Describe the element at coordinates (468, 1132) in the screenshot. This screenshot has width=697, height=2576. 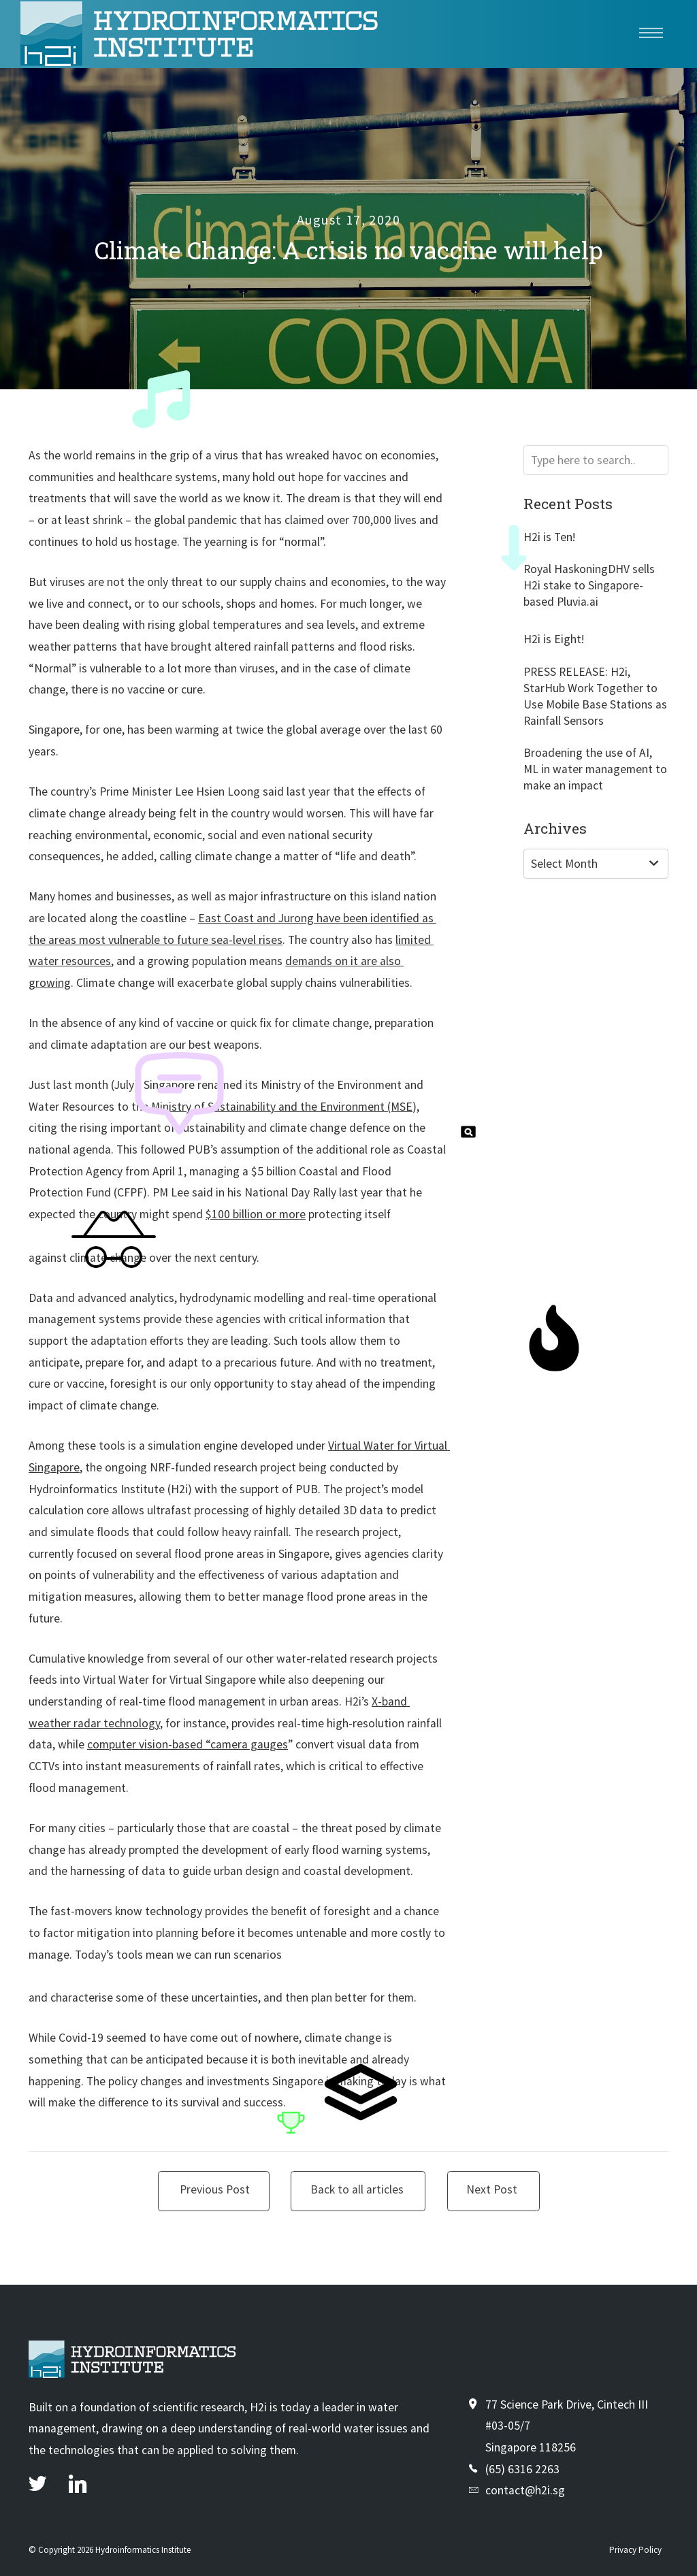
I see `search within the current page or document` at that location.